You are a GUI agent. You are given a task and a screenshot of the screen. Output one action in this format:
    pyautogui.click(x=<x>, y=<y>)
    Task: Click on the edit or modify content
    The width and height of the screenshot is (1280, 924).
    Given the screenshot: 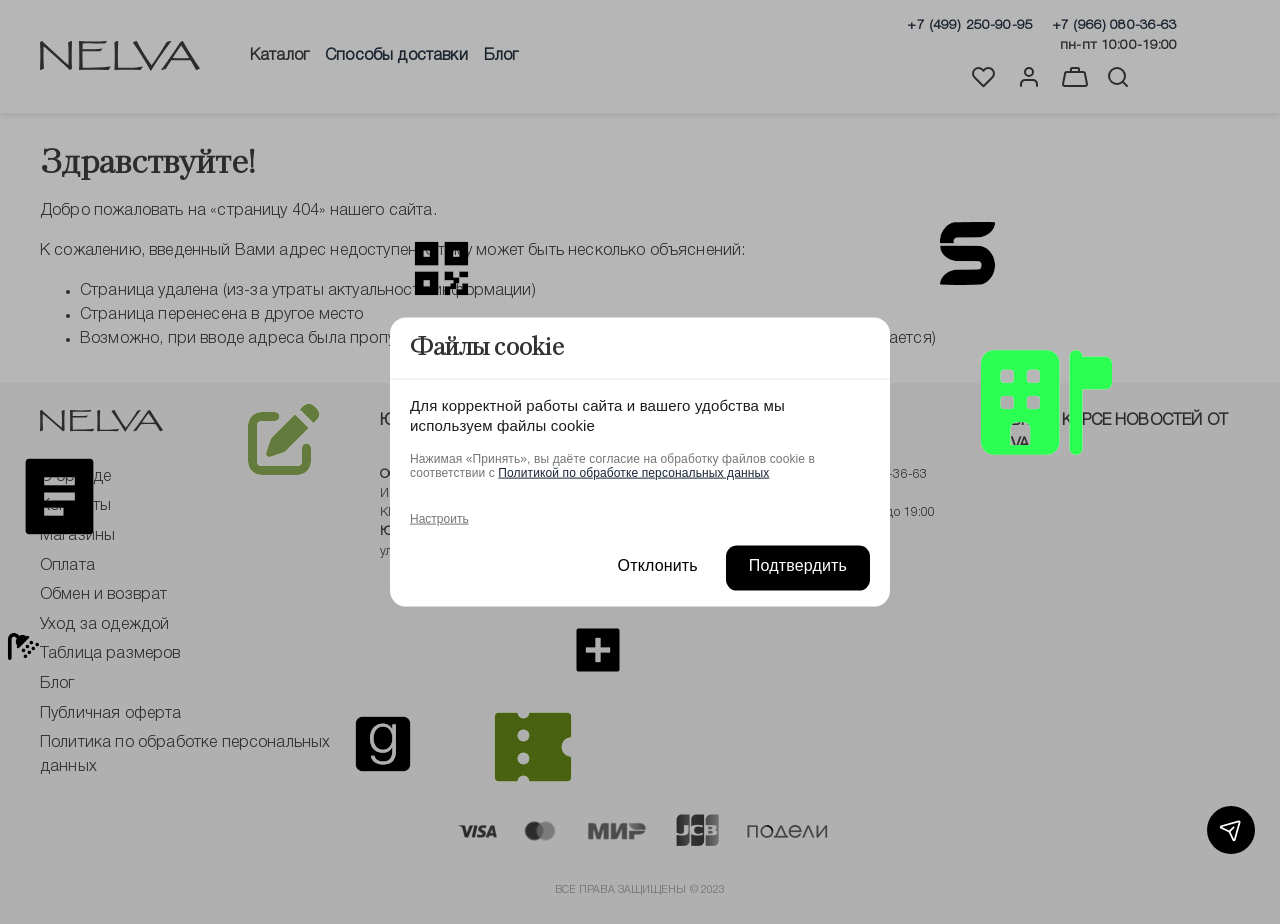 What is the action you would take?
    pyautogui.click(x=284, y=439)
    